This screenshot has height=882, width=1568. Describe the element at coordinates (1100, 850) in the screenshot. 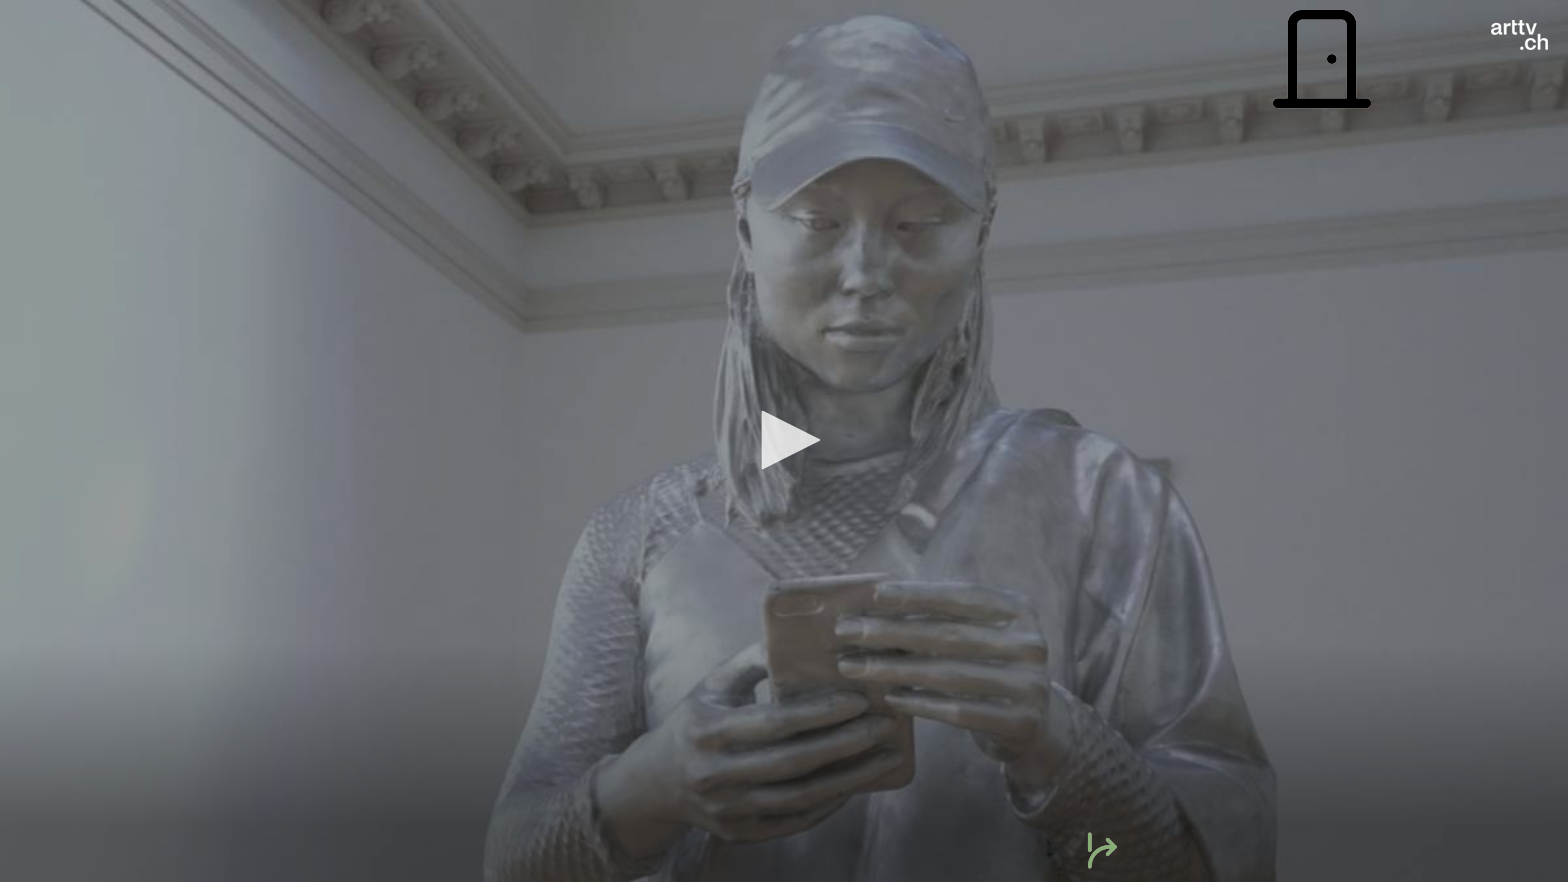

I see `take the next right turn` at that location.